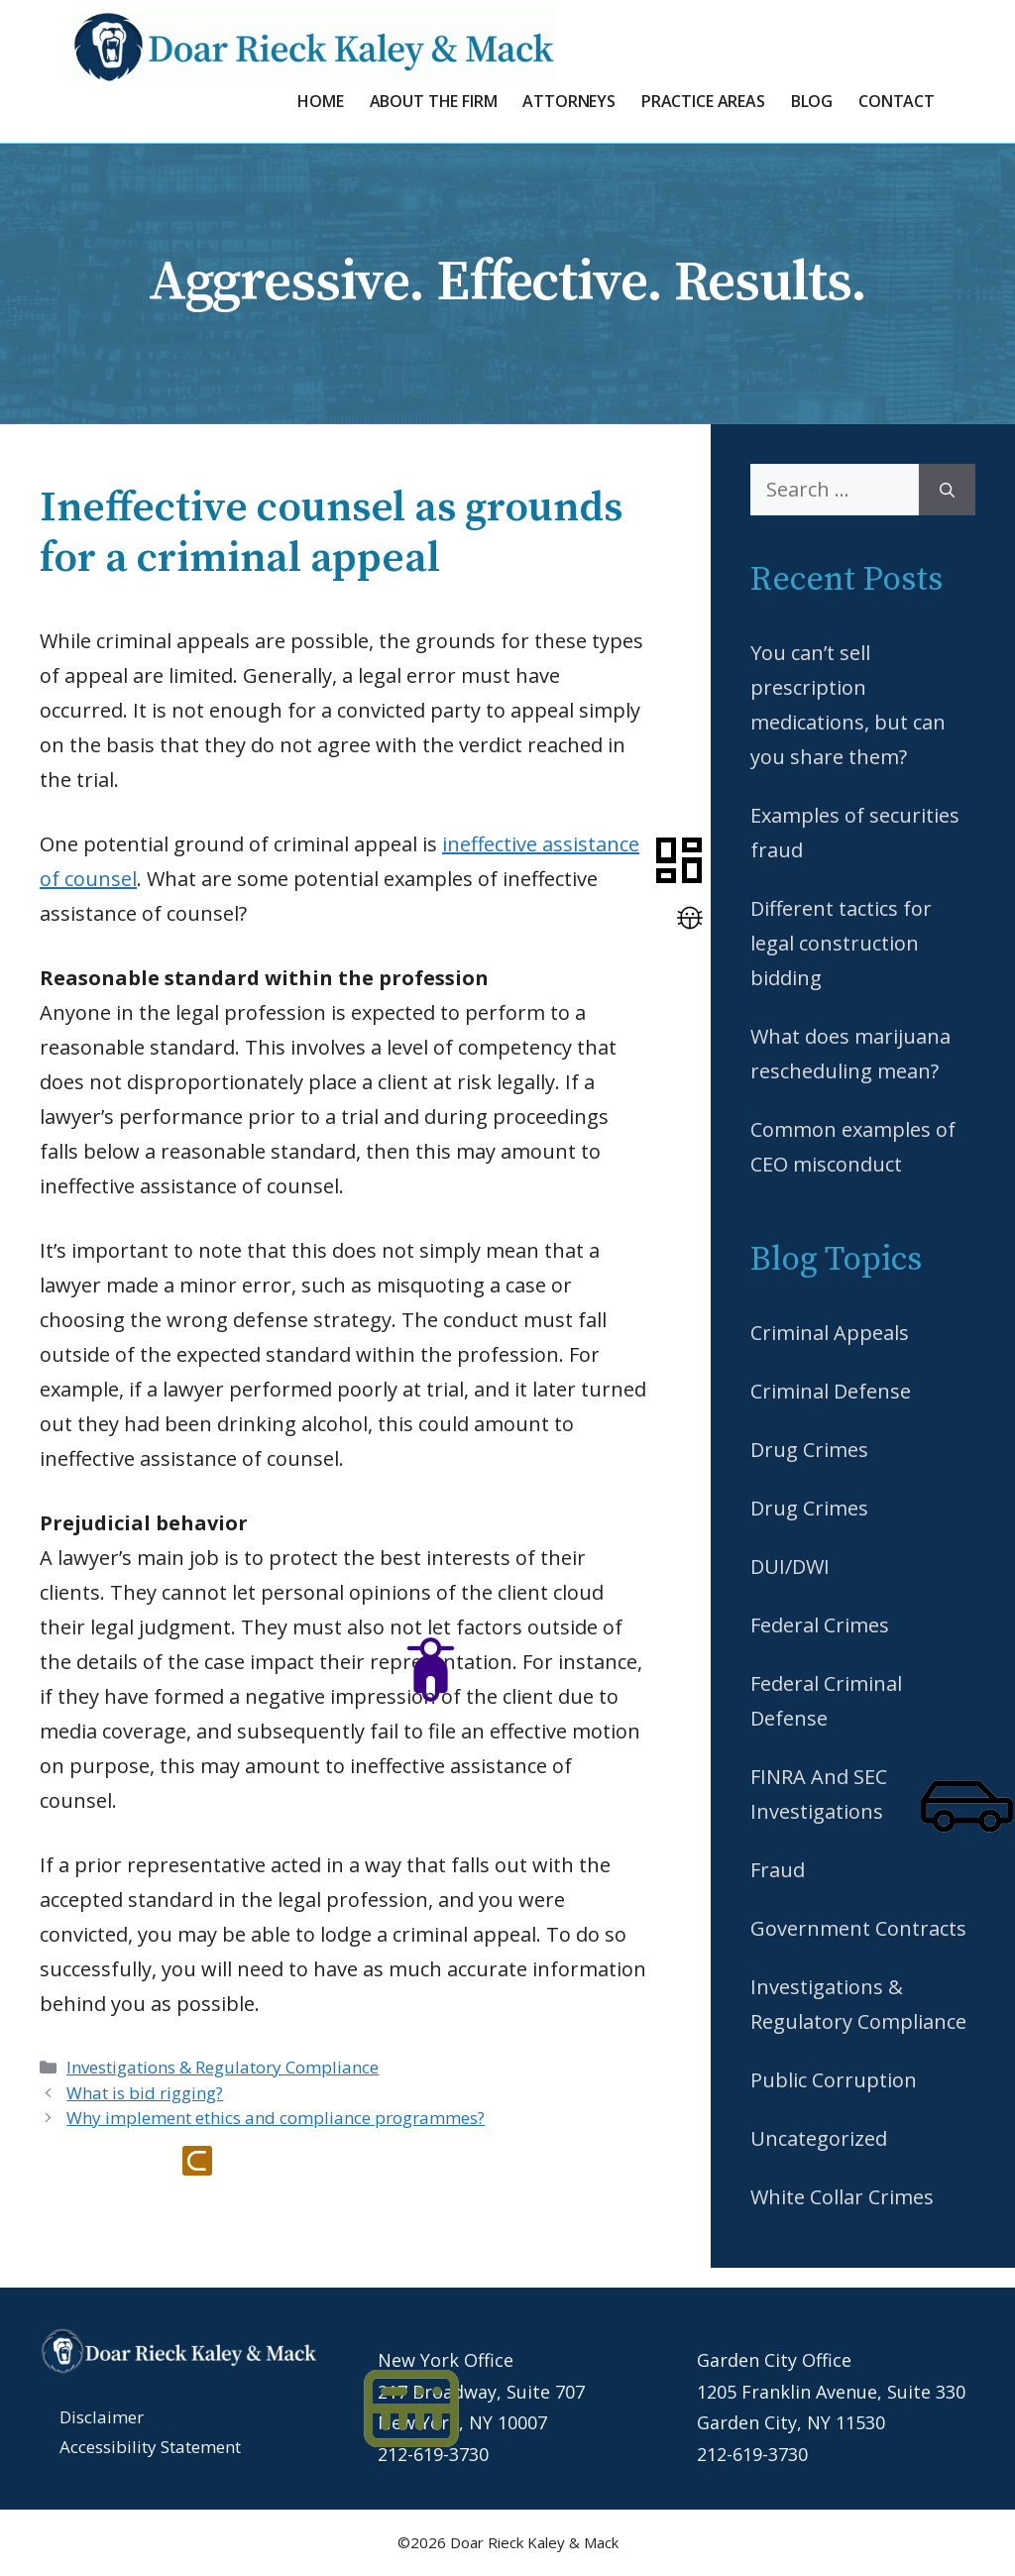  I want to click on select car or vehicle mode, so click(966, 1803).